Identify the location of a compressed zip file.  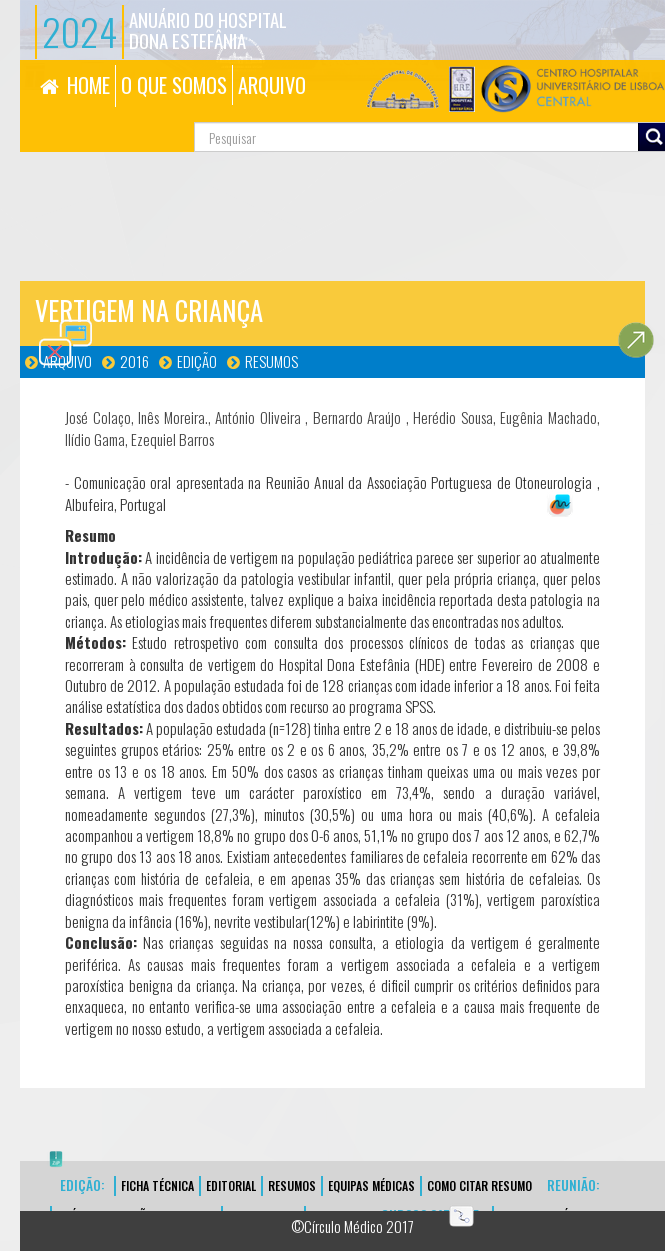
(56, 1159).